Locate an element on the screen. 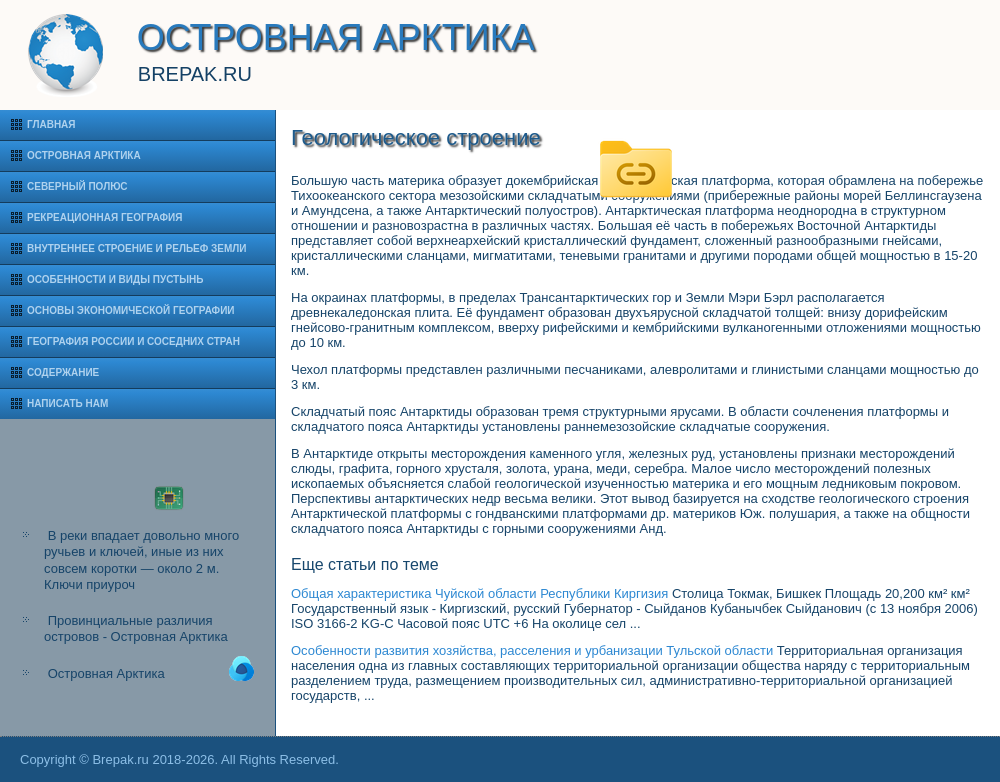 The width and height of the screenshot is (1000, 782). open folder containing saved links or shortcuts is located at coordinates (636, 171).